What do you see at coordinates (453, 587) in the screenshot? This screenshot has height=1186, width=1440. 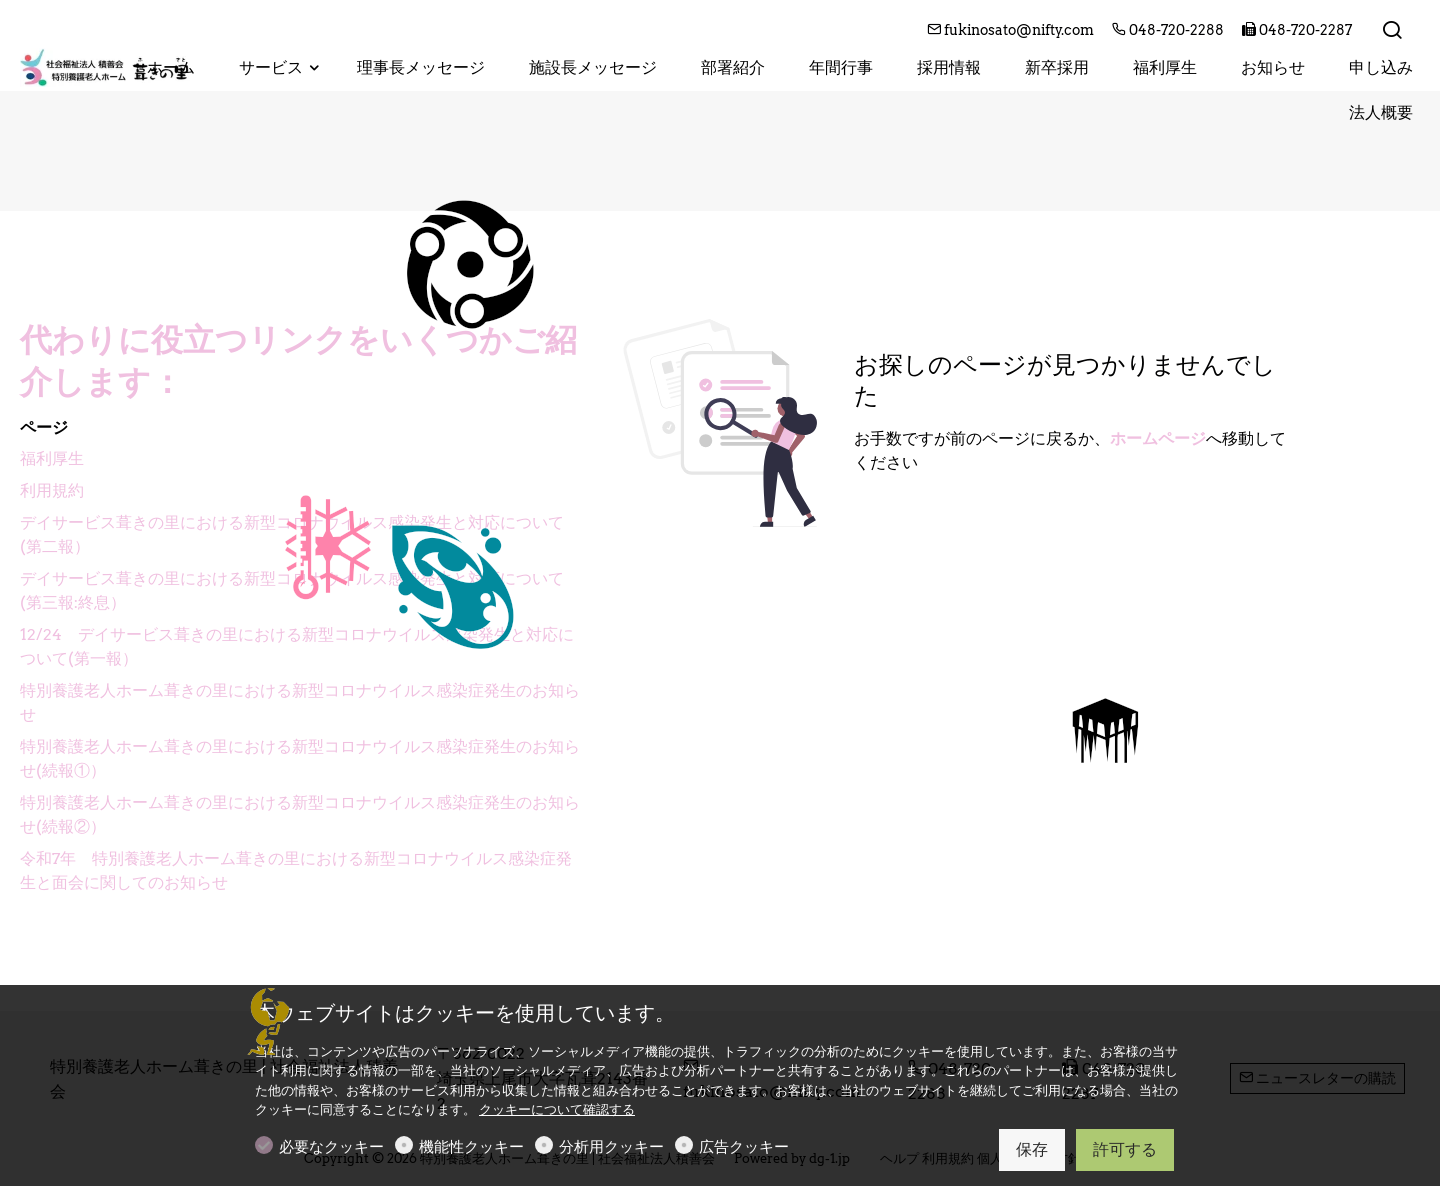 I see `cast a water-based spell or ability` at bounding box center [453, 587].